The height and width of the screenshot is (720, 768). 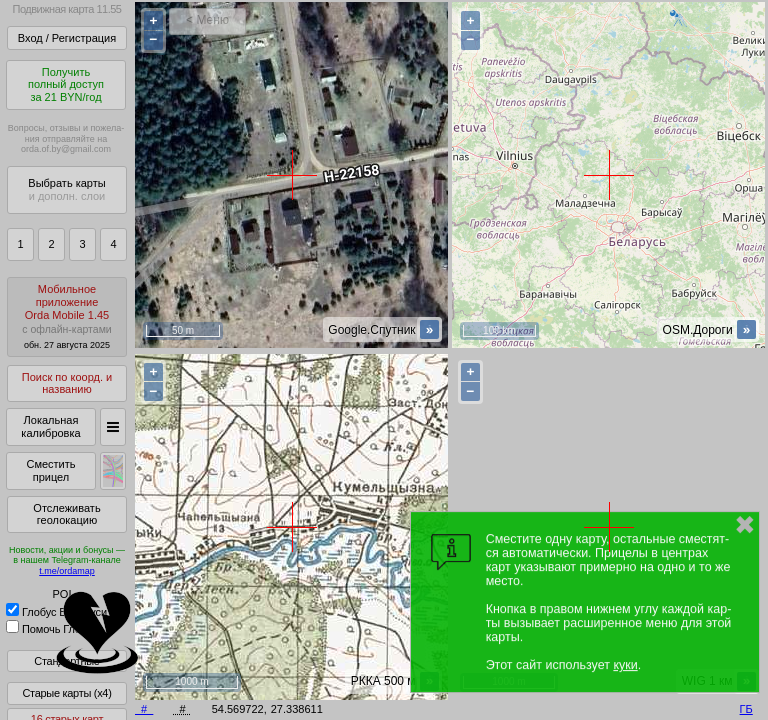 I want to click on indicates a heartbreak or relationship-ending zone in a game, so click(x=97, y=632).